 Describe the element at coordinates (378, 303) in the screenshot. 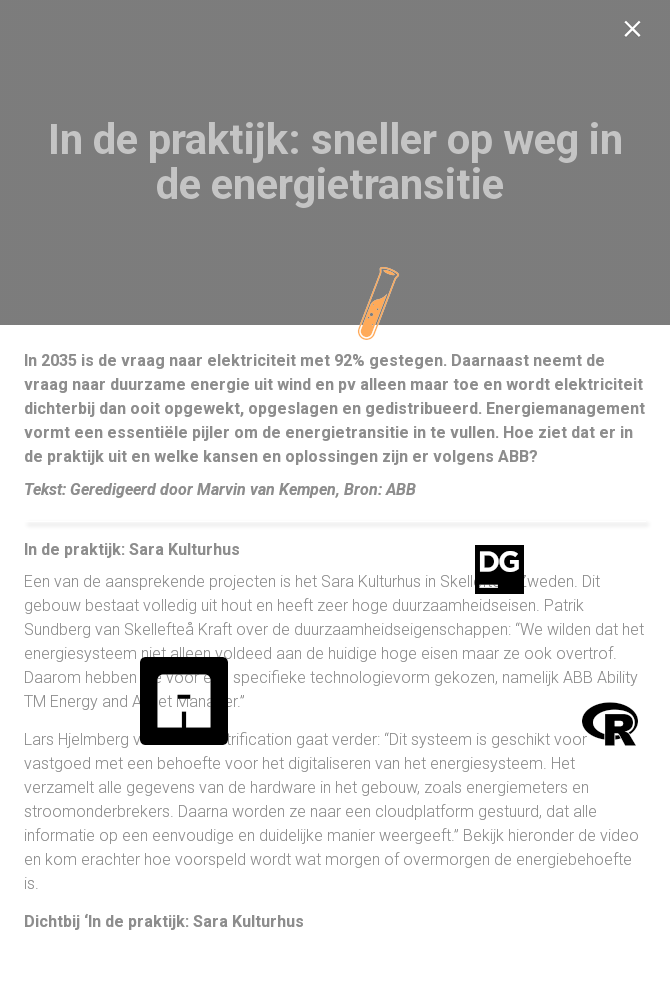

I see `jekyll static site generator logo` at that location.